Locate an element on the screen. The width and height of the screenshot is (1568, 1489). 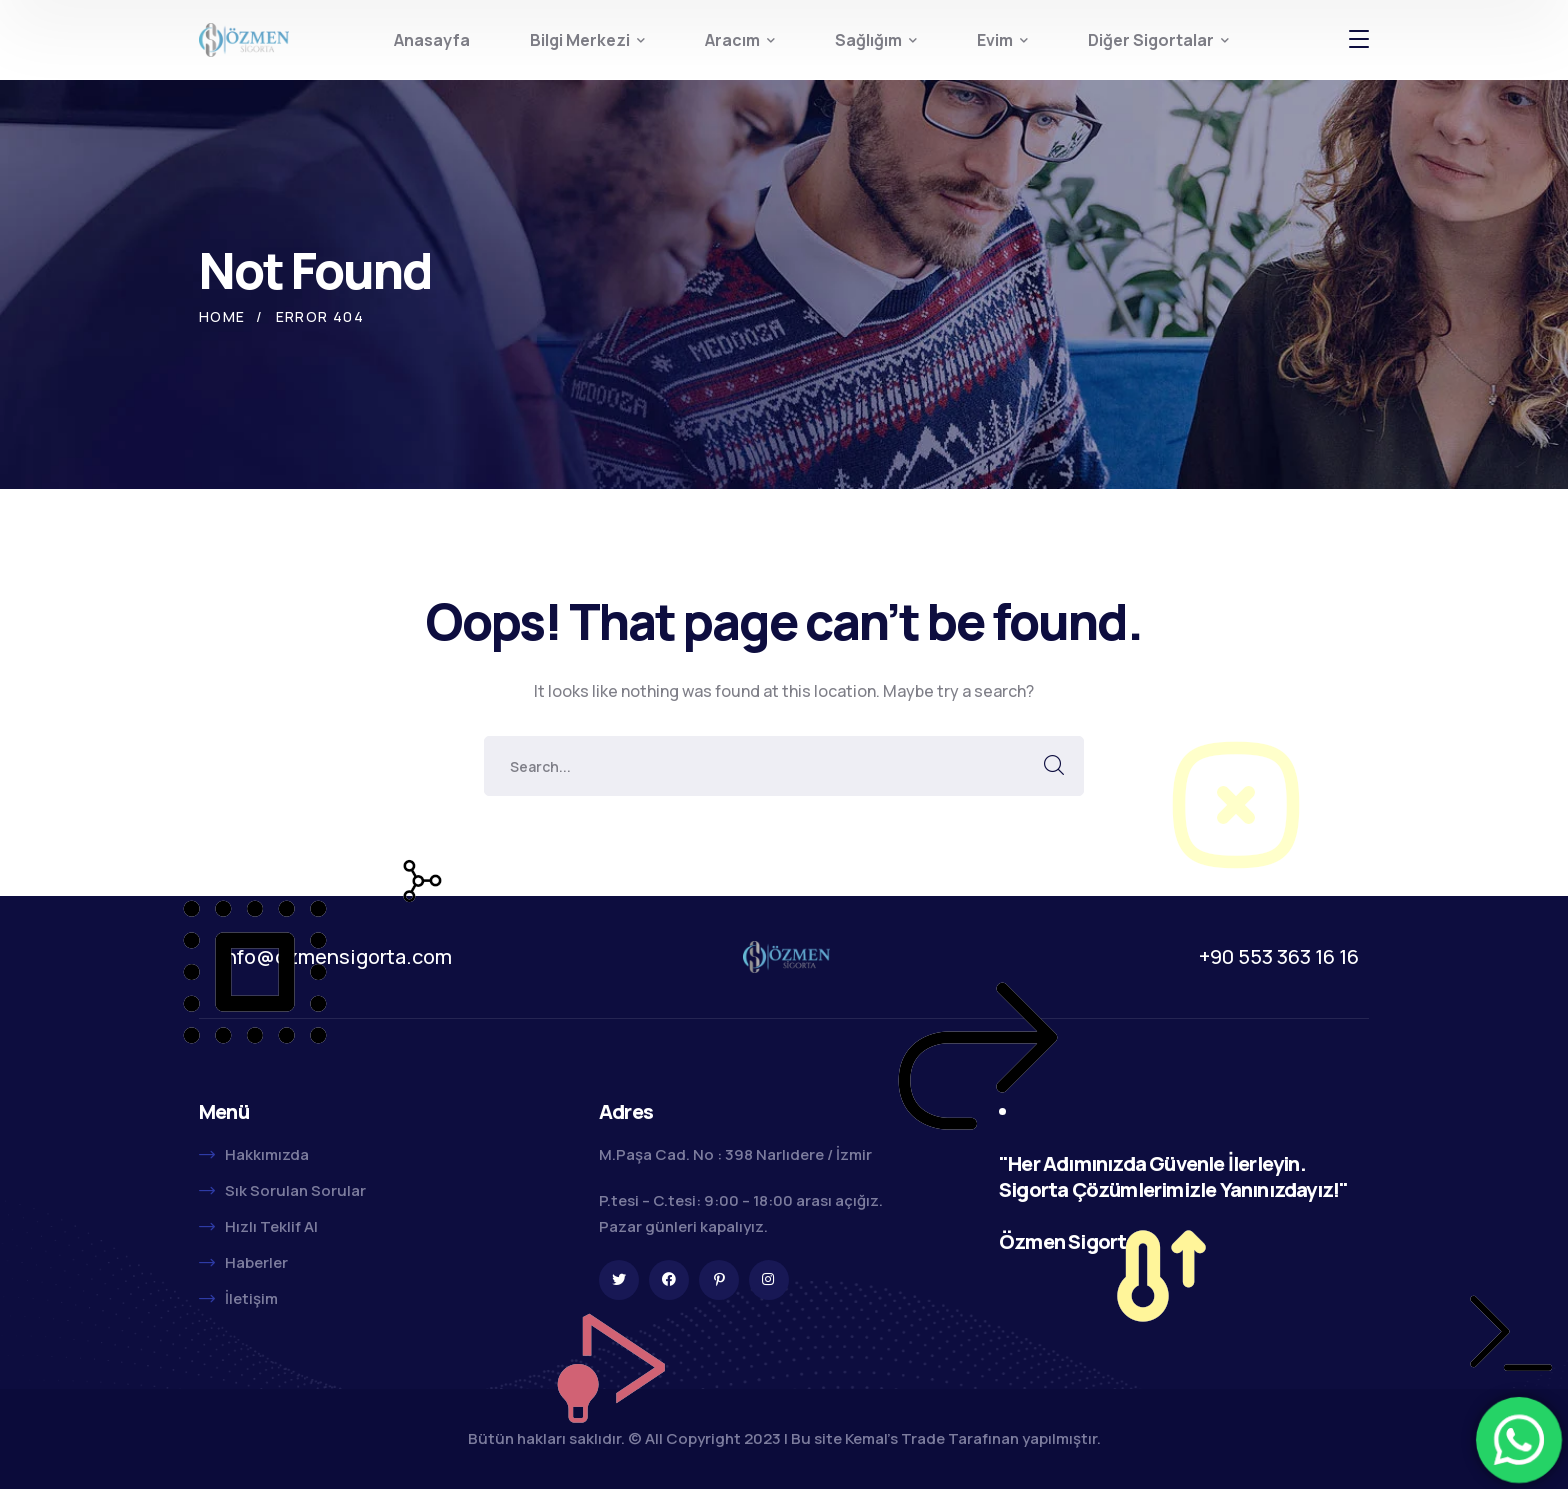
close or dismiss a modal window is located at coordinates (1236, 805).